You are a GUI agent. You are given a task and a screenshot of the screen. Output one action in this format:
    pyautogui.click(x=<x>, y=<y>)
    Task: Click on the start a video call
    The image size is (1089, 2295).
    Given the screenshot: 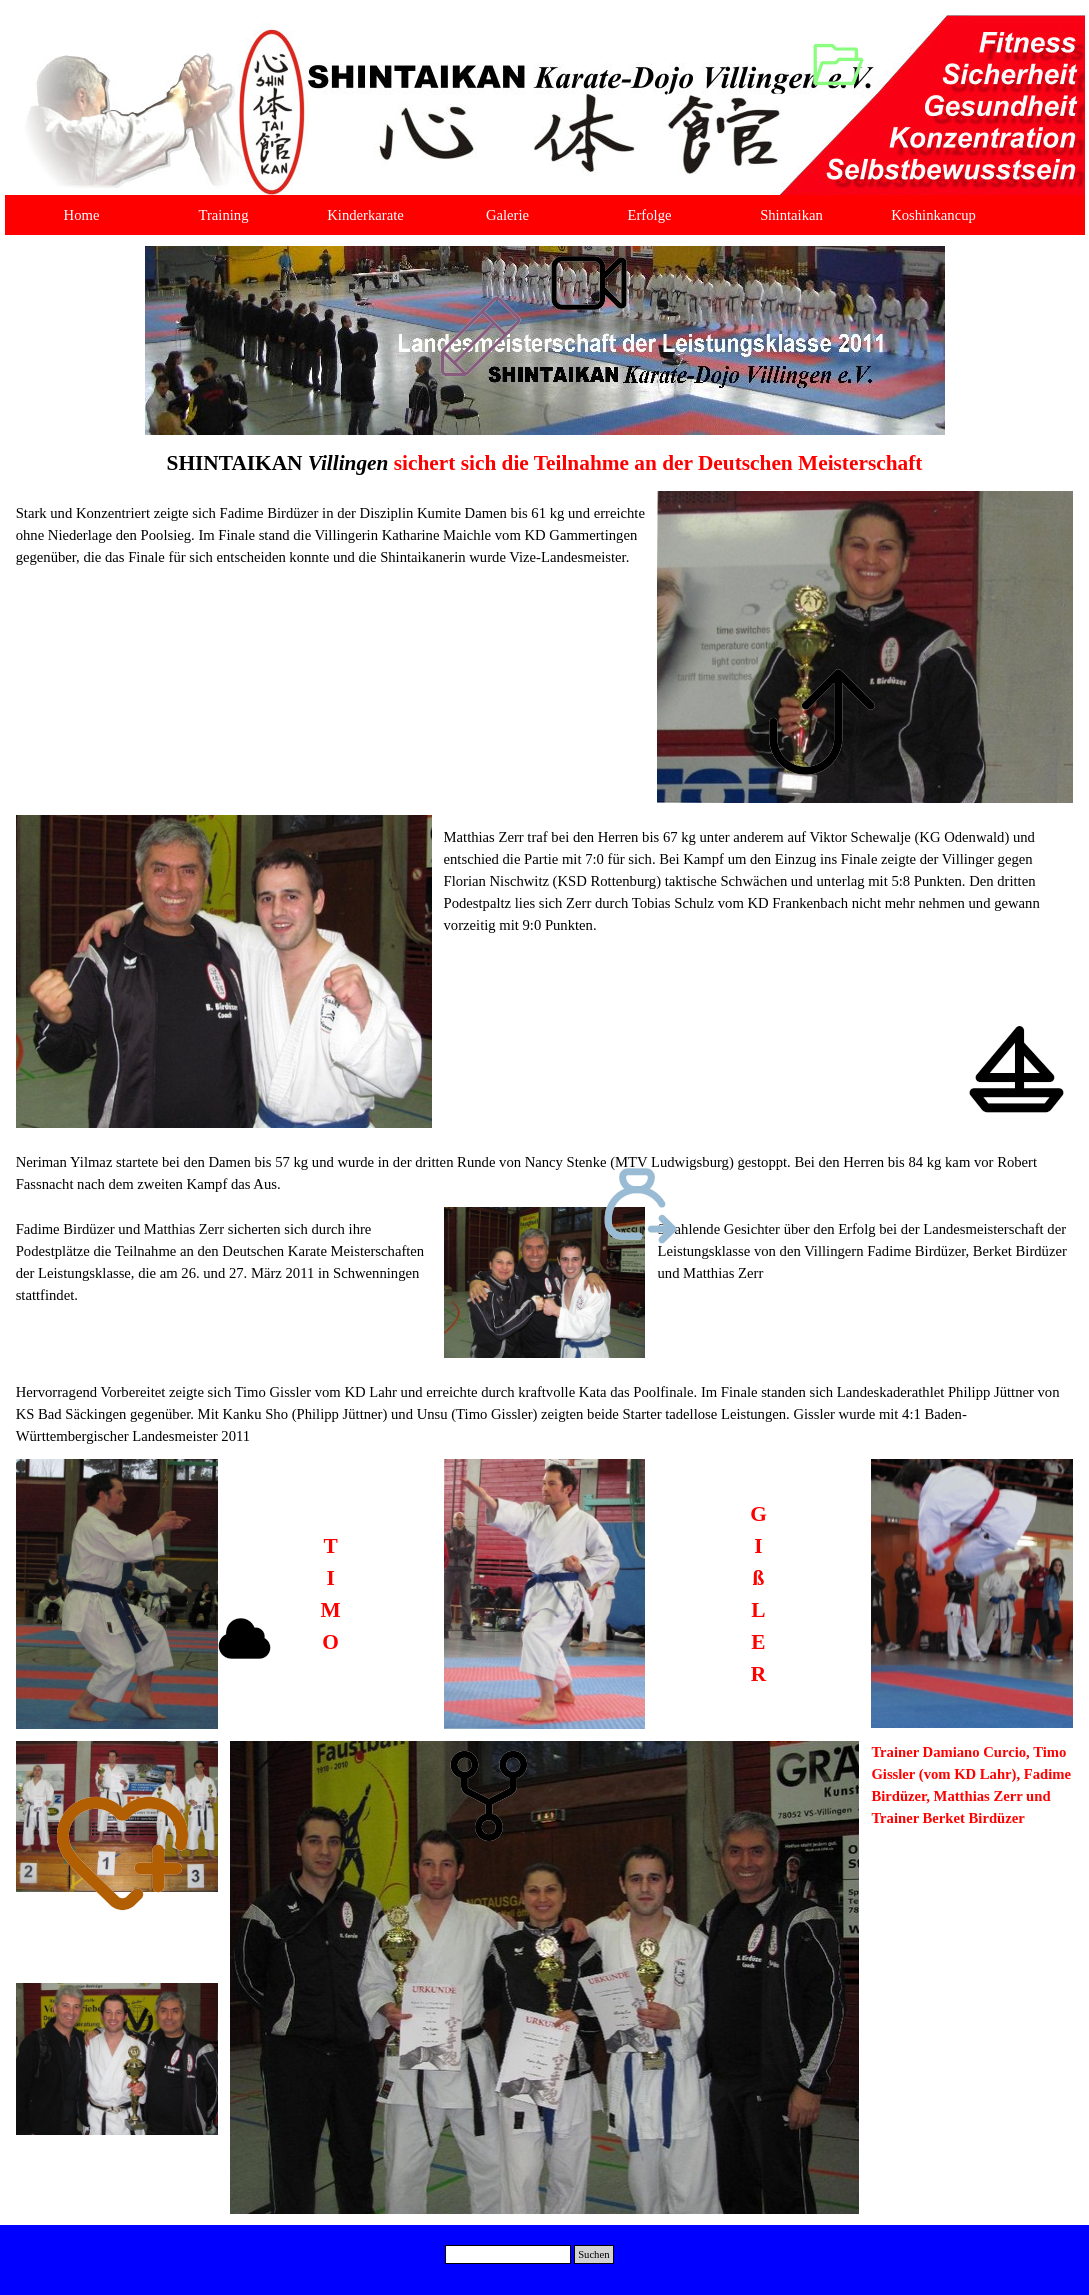 What is the action you would take?
    pyautogui.click(x=589, y=283)
    